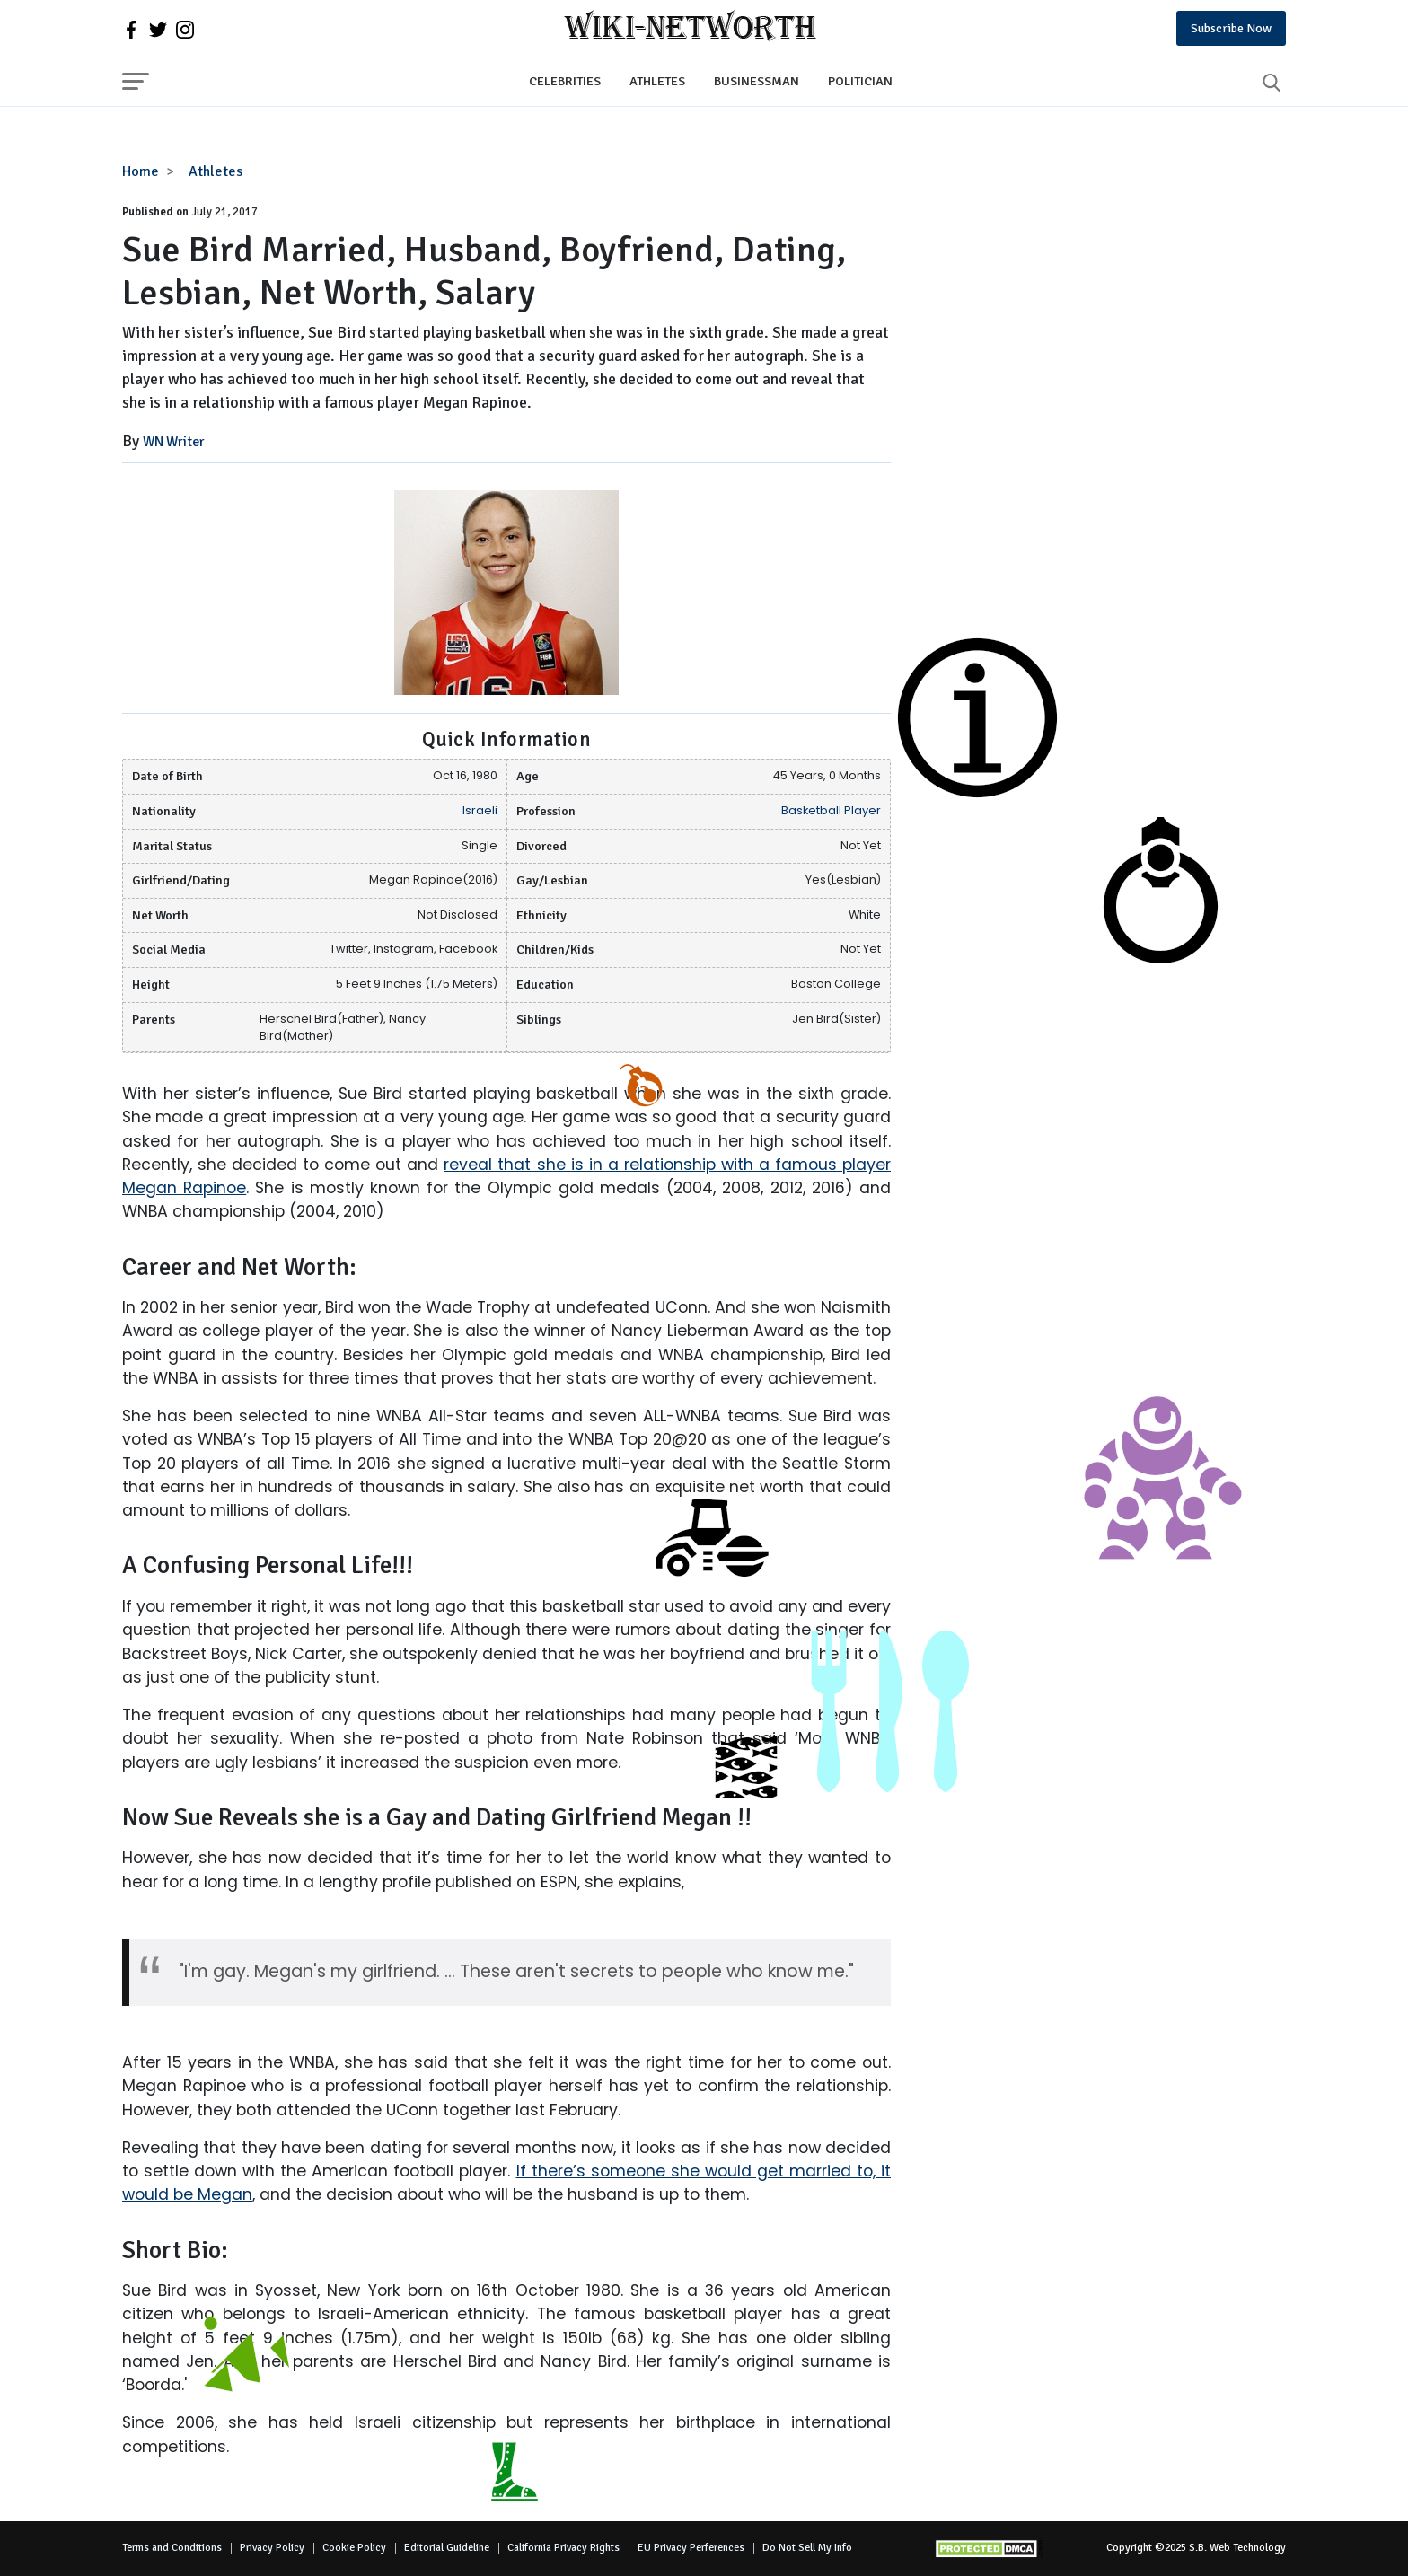 This screenshot has width=1408, height=2576. I want to click on equip armor boots to your character, so click(515, 2472).